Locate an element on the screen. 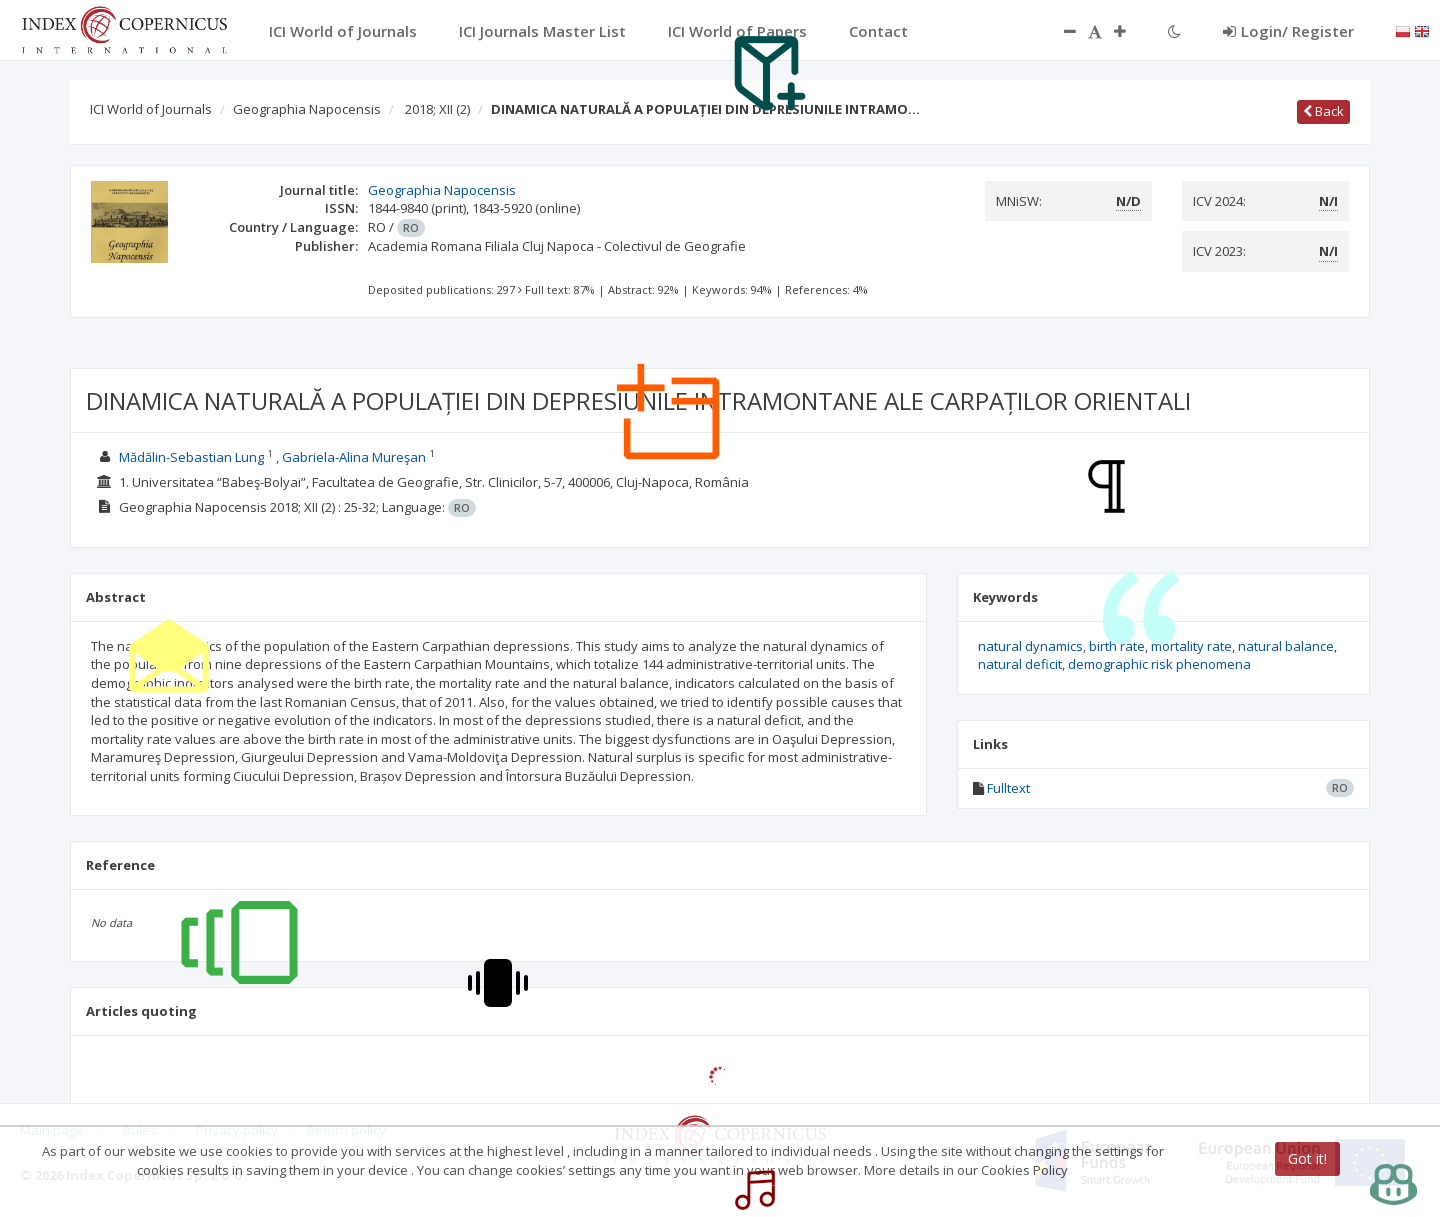 The height and width of the screenshot is (1217, 1440). add a new 3D object or prism shape is located at coordinates (766, 71).